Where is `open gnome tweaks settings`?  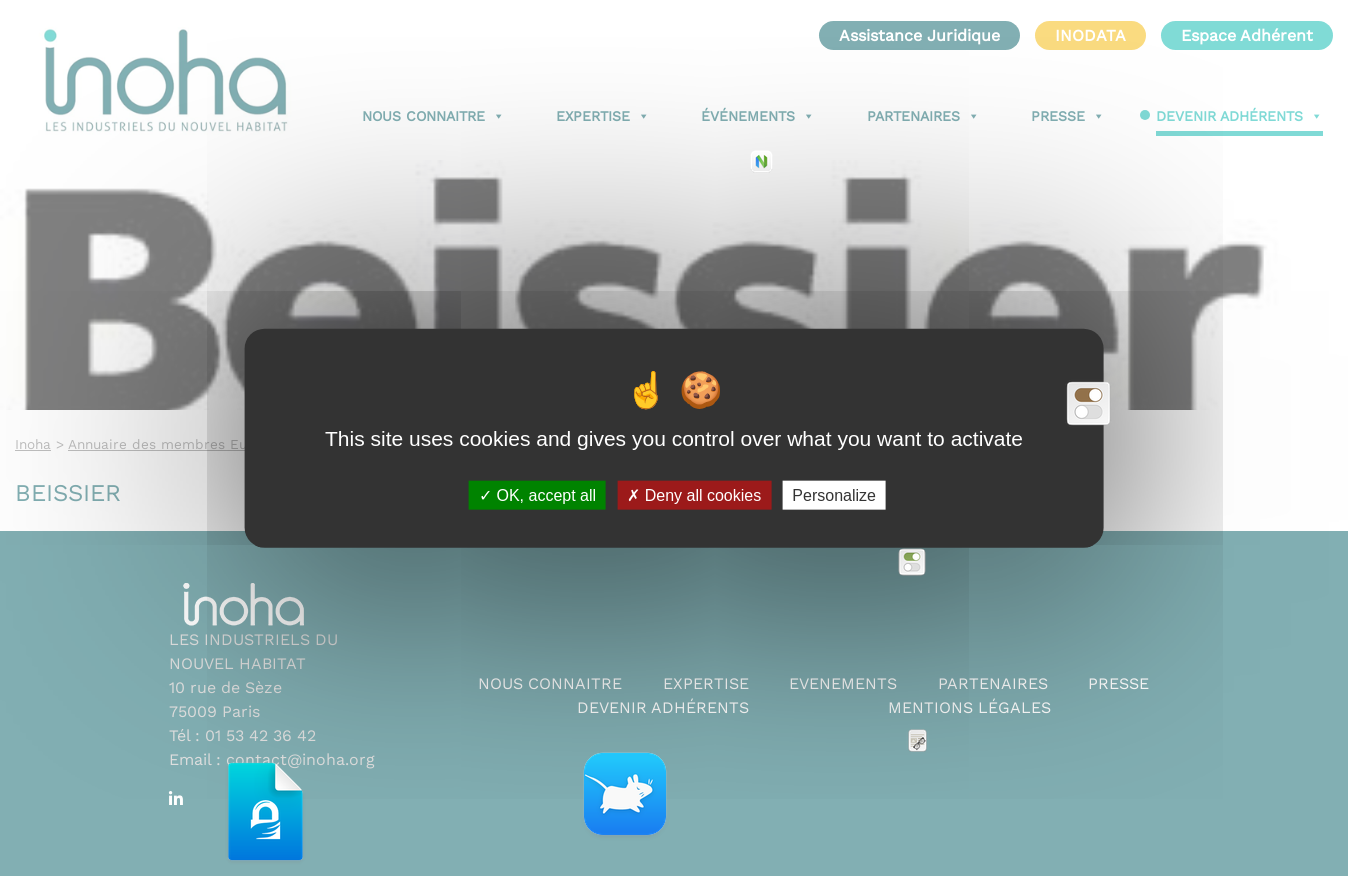 open gnome tweaks settings is located at coordinates (1088, 403).